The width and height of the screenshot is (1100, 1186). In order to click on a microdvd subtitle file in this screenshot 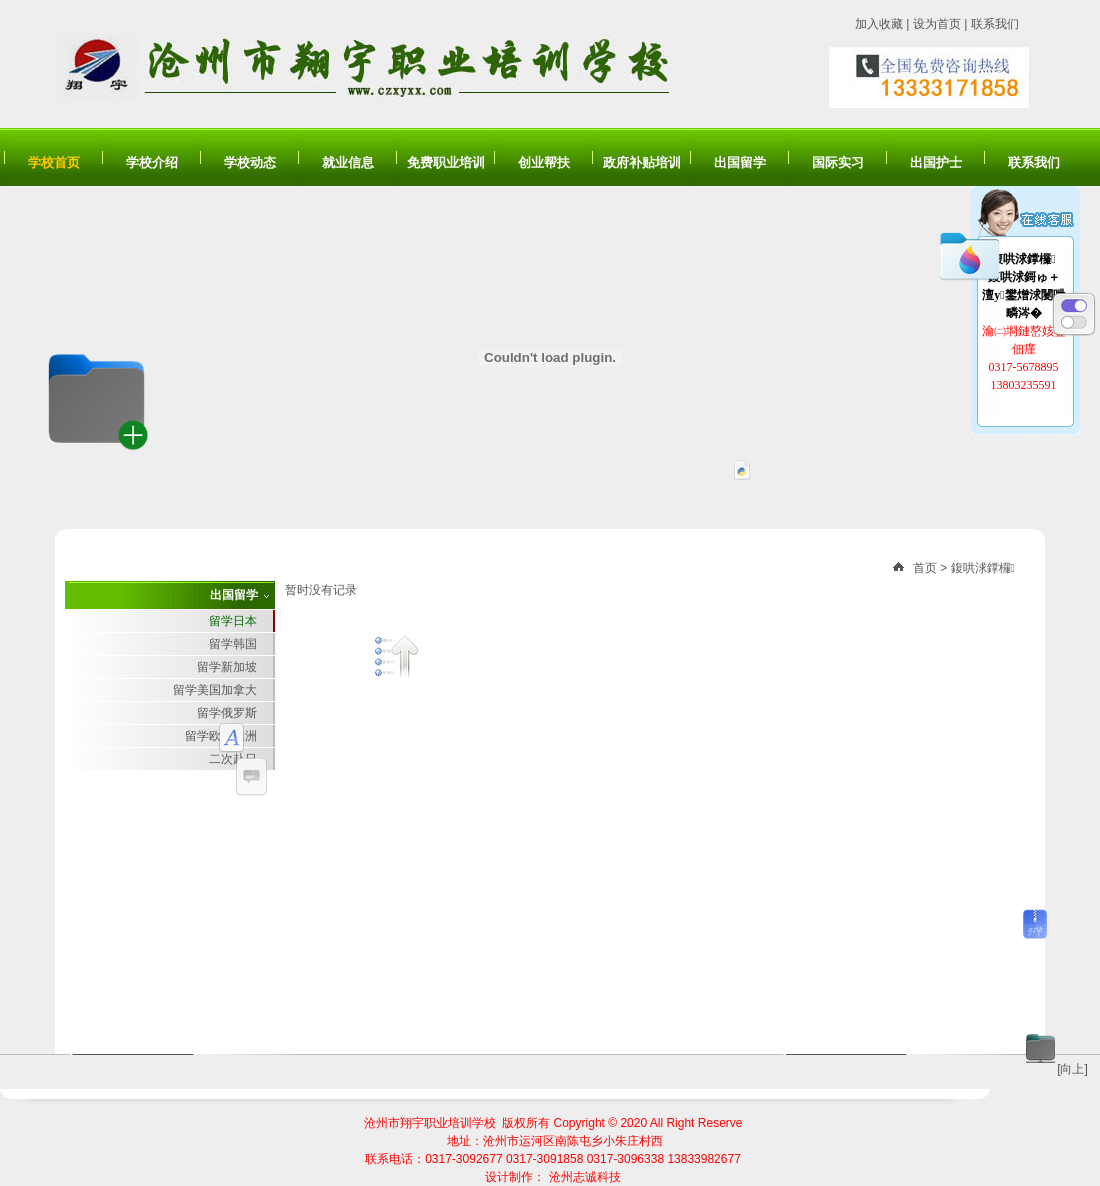, I will do `click(251, 776)`.